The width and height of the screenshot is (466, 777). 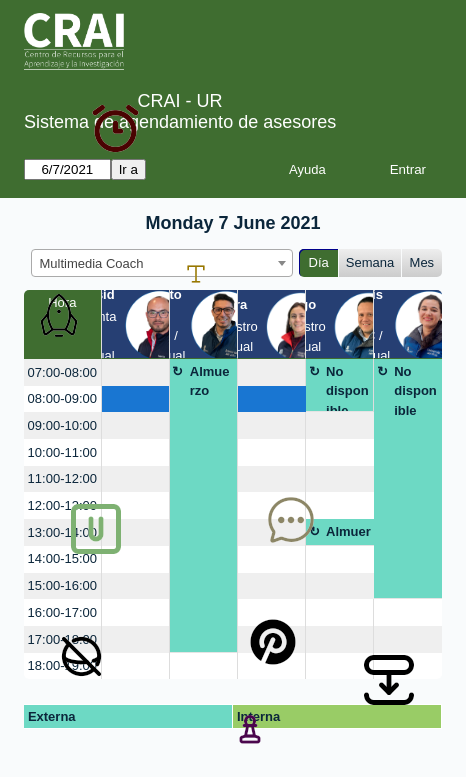 What do you see at coordinates (250, 730) in the screenshot?
I see `play chess or board games` at bounding box center [250, 730].